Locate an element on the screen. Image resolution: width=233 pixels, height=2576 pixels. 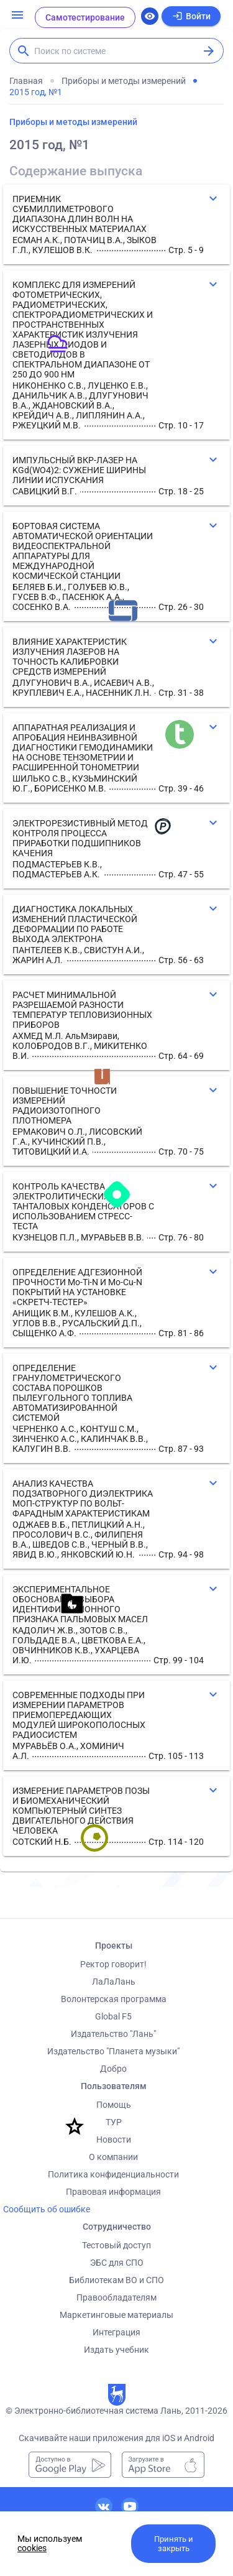
uv python package manager logo is located at coordinates (102, 1076).